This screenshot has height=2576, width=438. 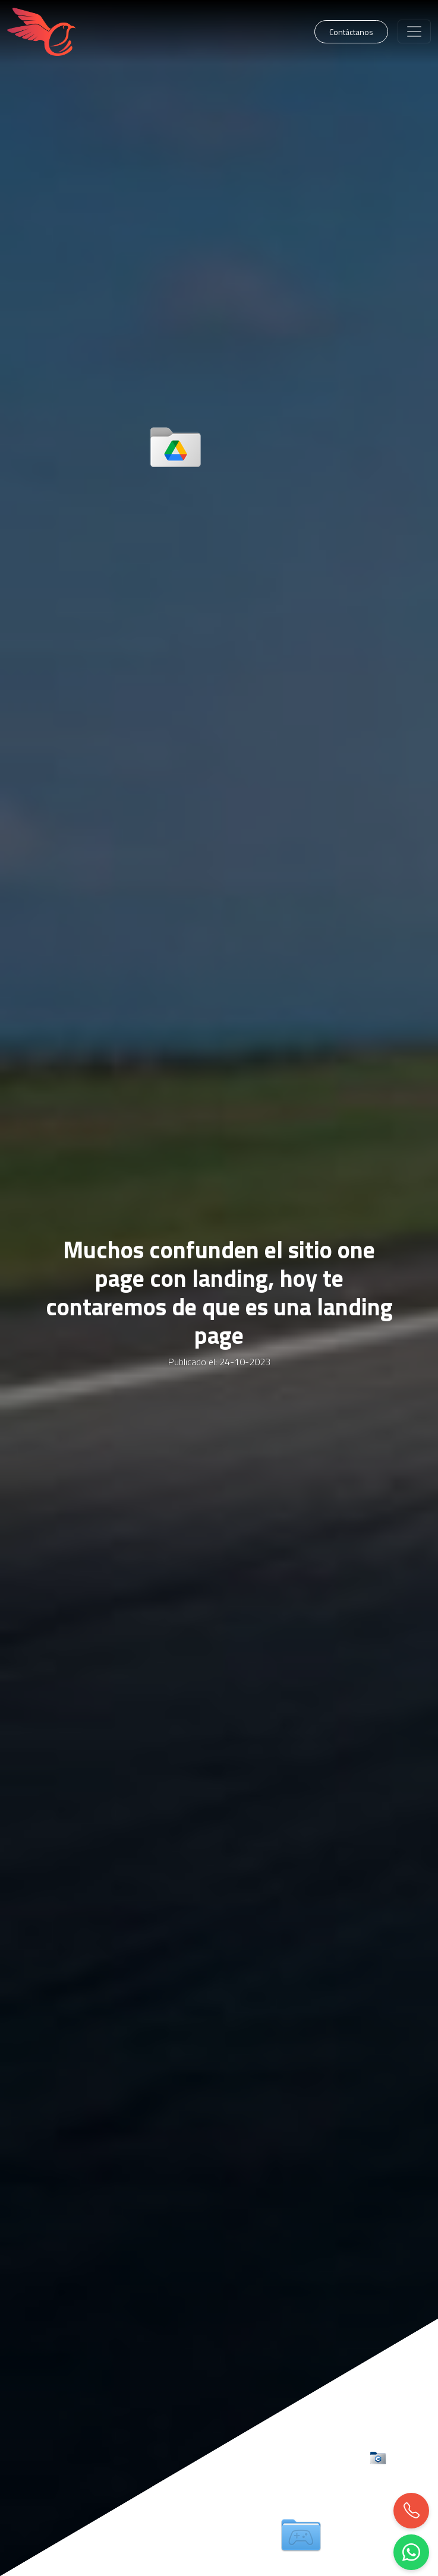 I want to click on open google drive folder, so click(x=175, y=449).